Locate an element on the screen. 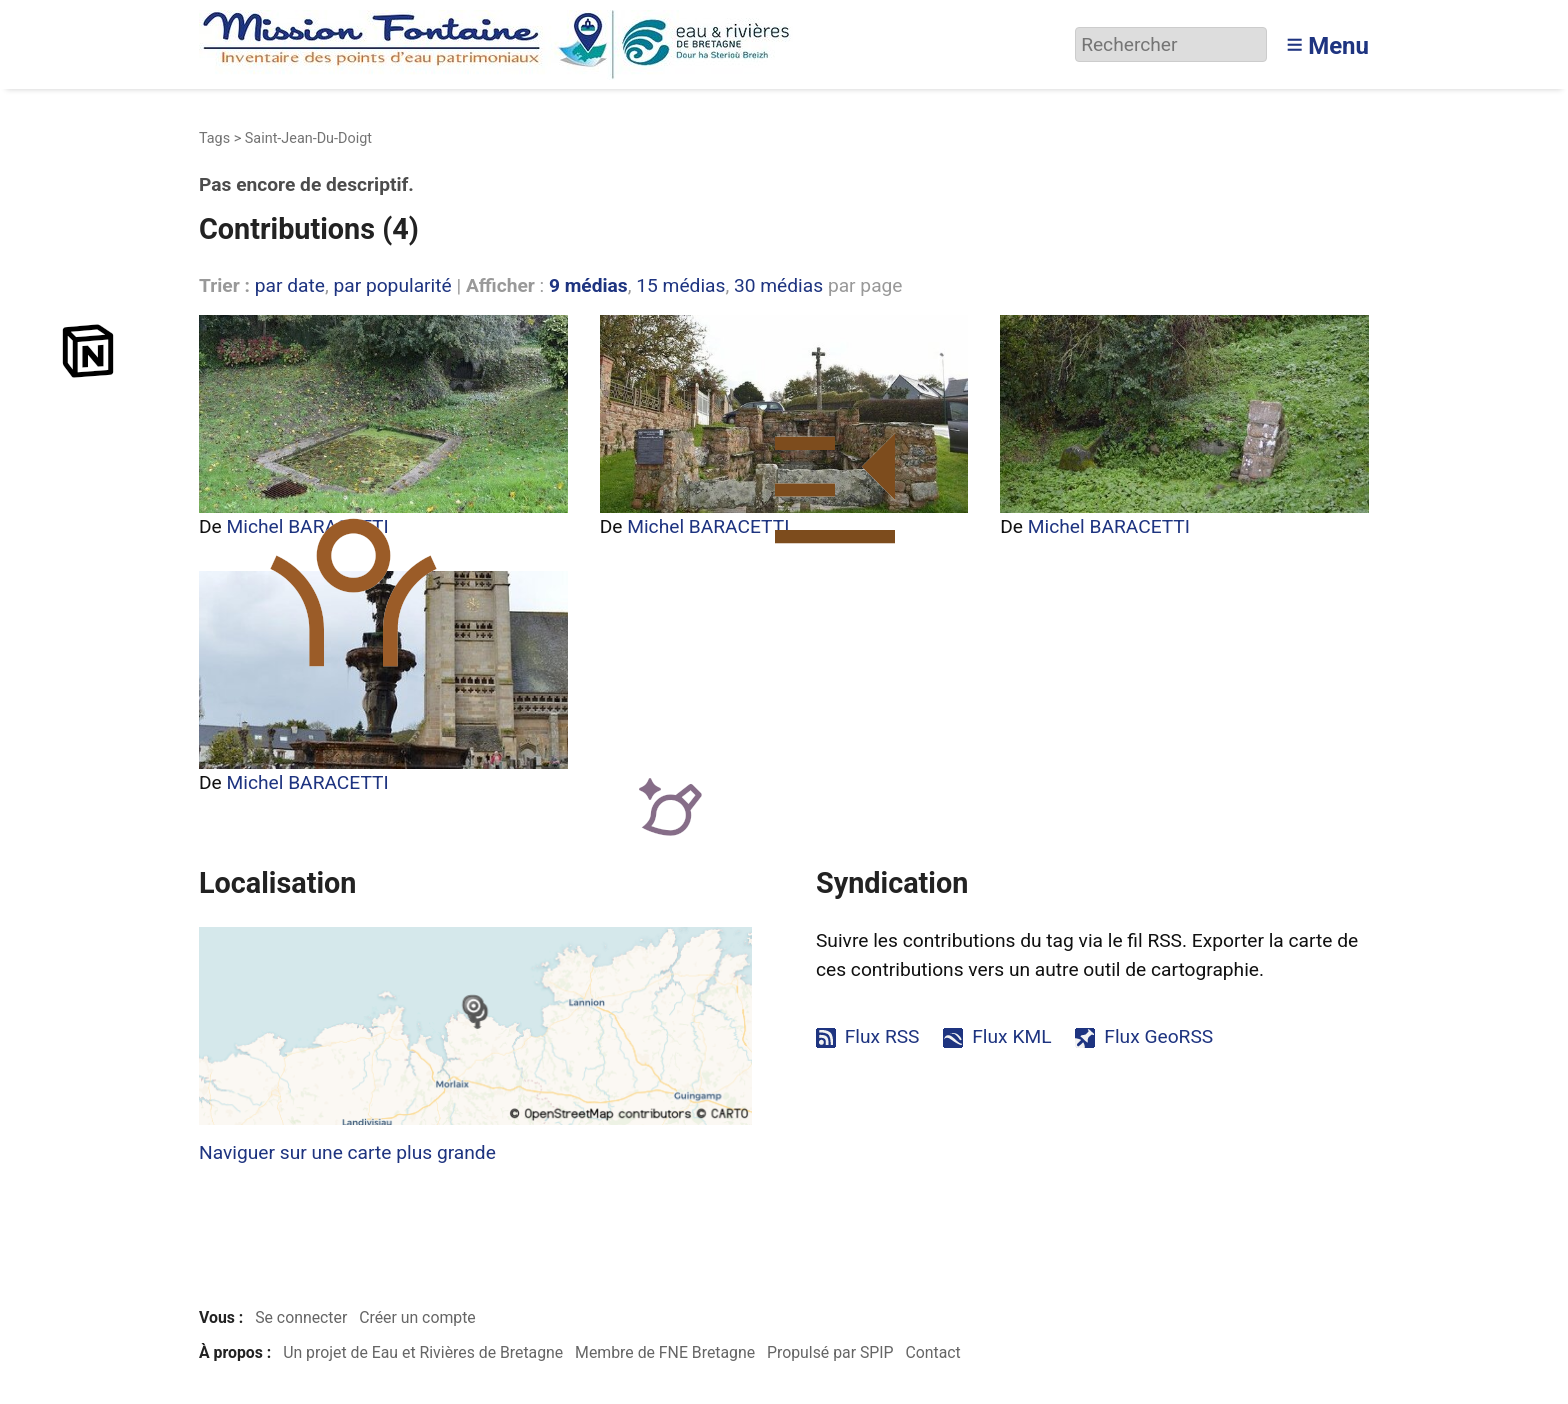 The image size is (1568, 1404). access AI-powered brush or painting tools is located at coordinates (672, 811).